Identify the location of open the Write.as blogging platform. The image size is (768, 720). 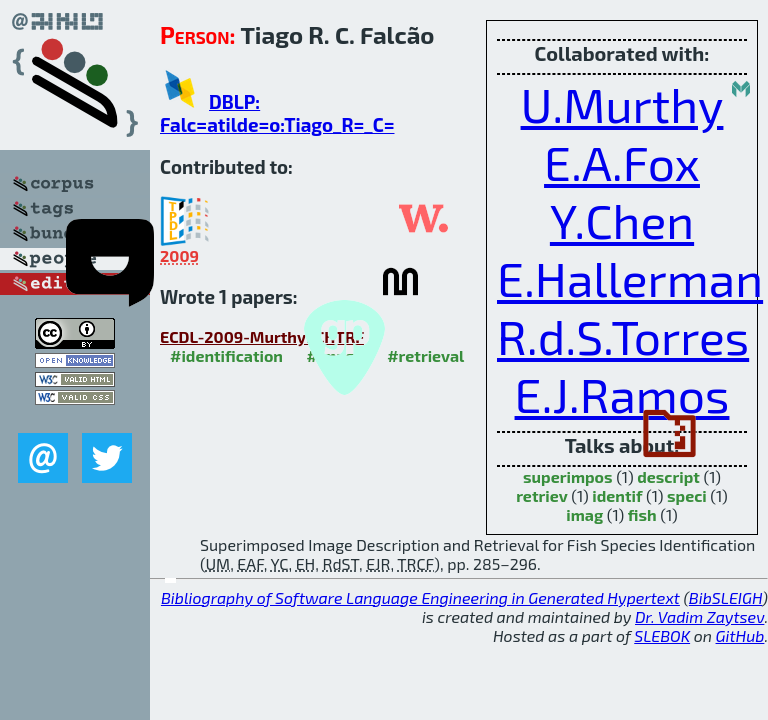
(423, 218).